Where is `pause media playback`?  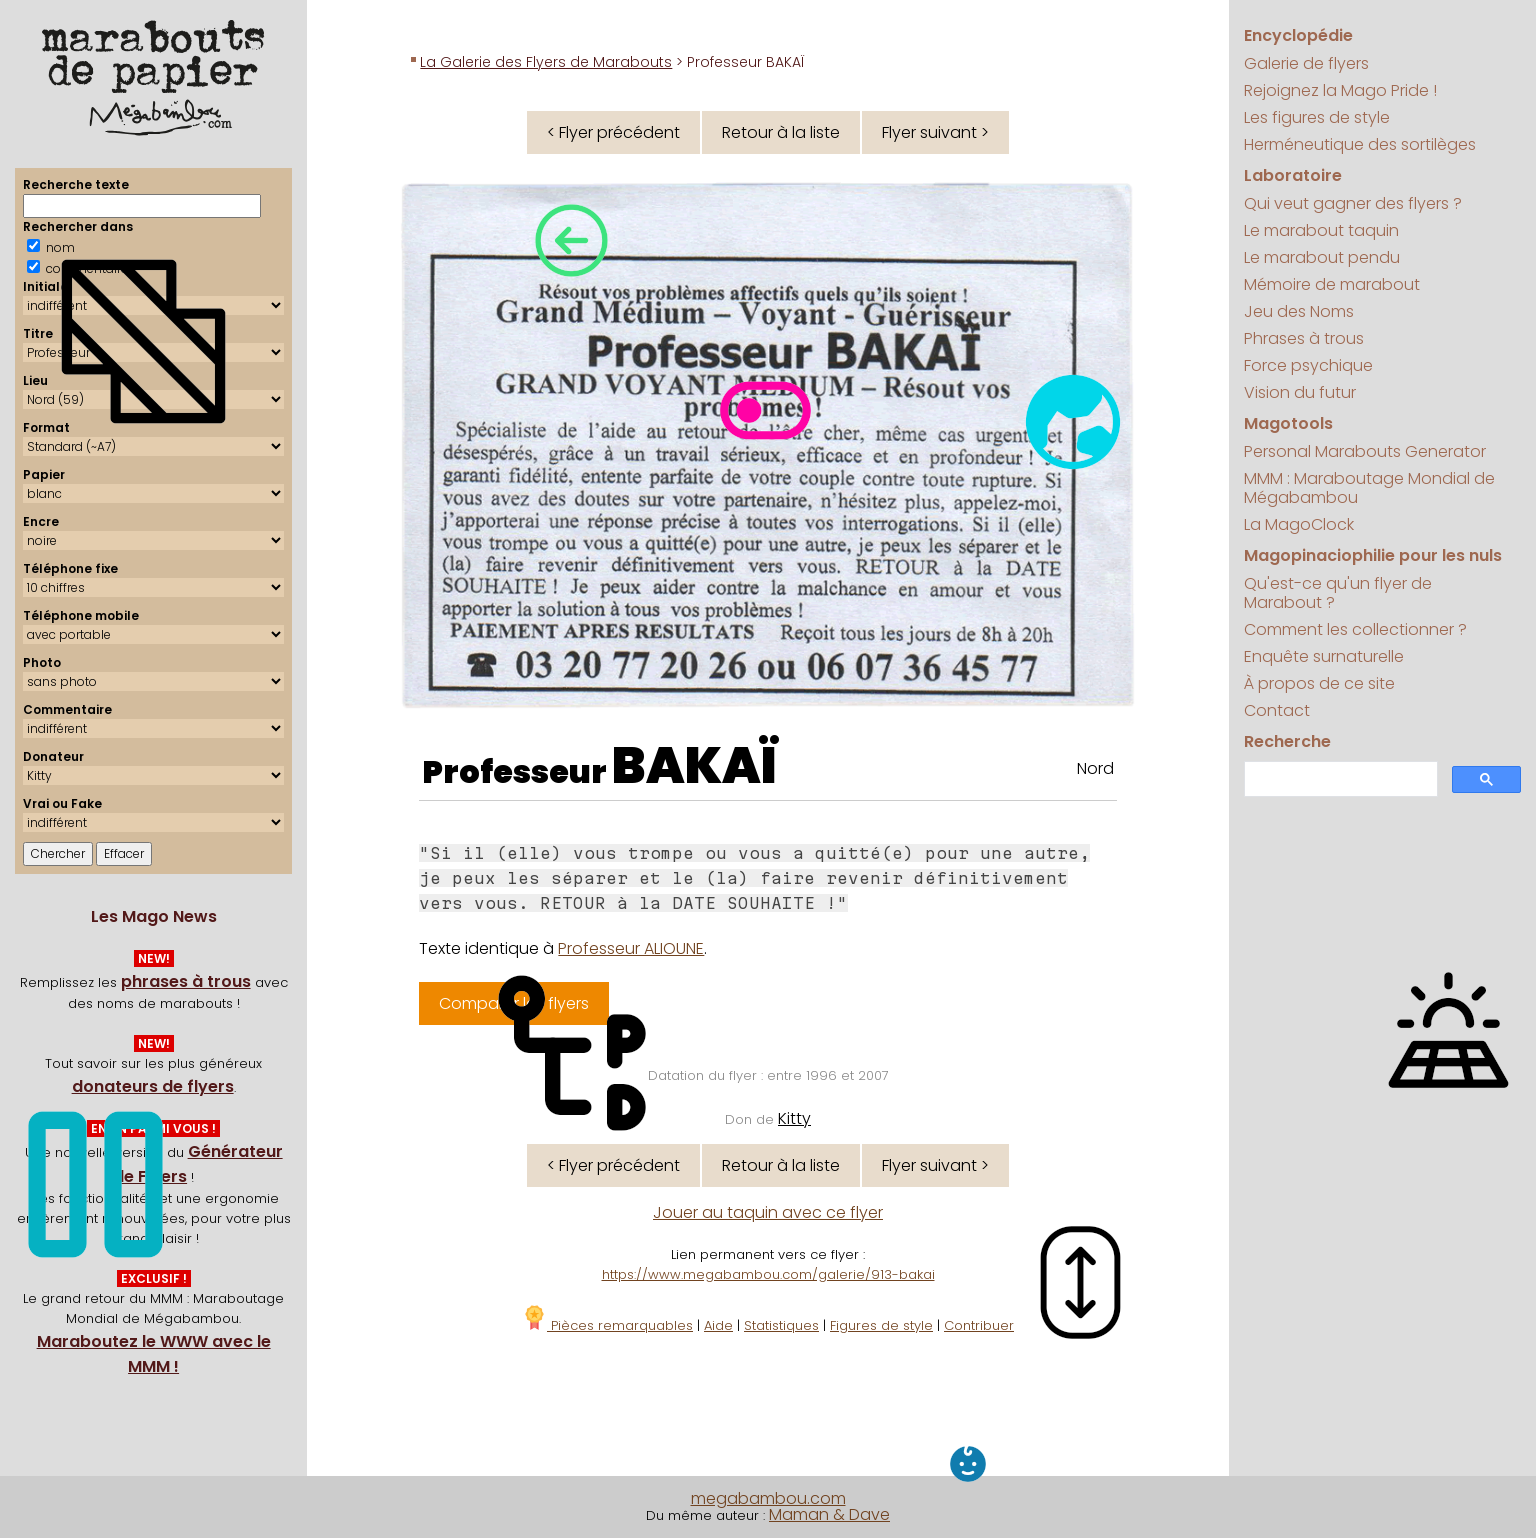
pause media playback is located at coordinates (95, 1184).